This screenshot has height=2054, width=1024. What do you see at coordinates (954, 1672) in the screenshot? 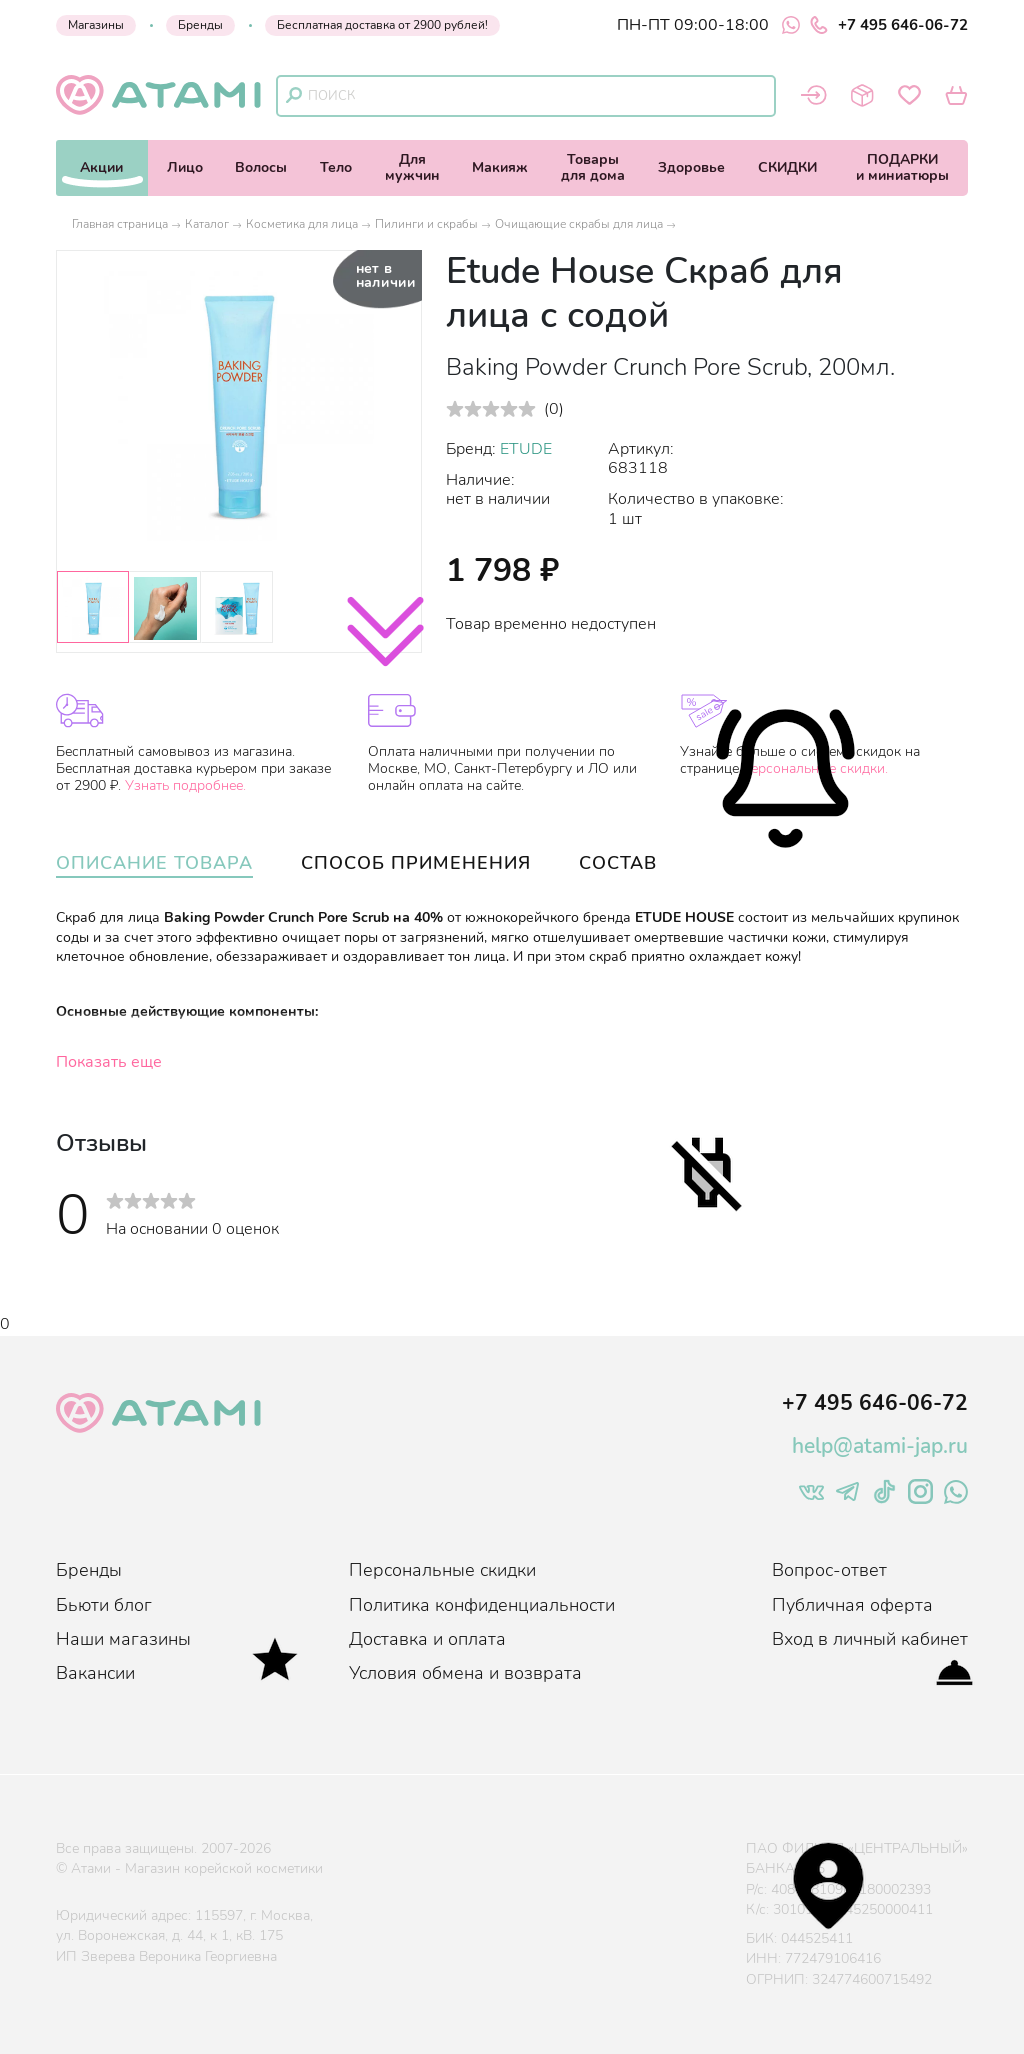
I see `request room service` at bounding box center [954, 1672].